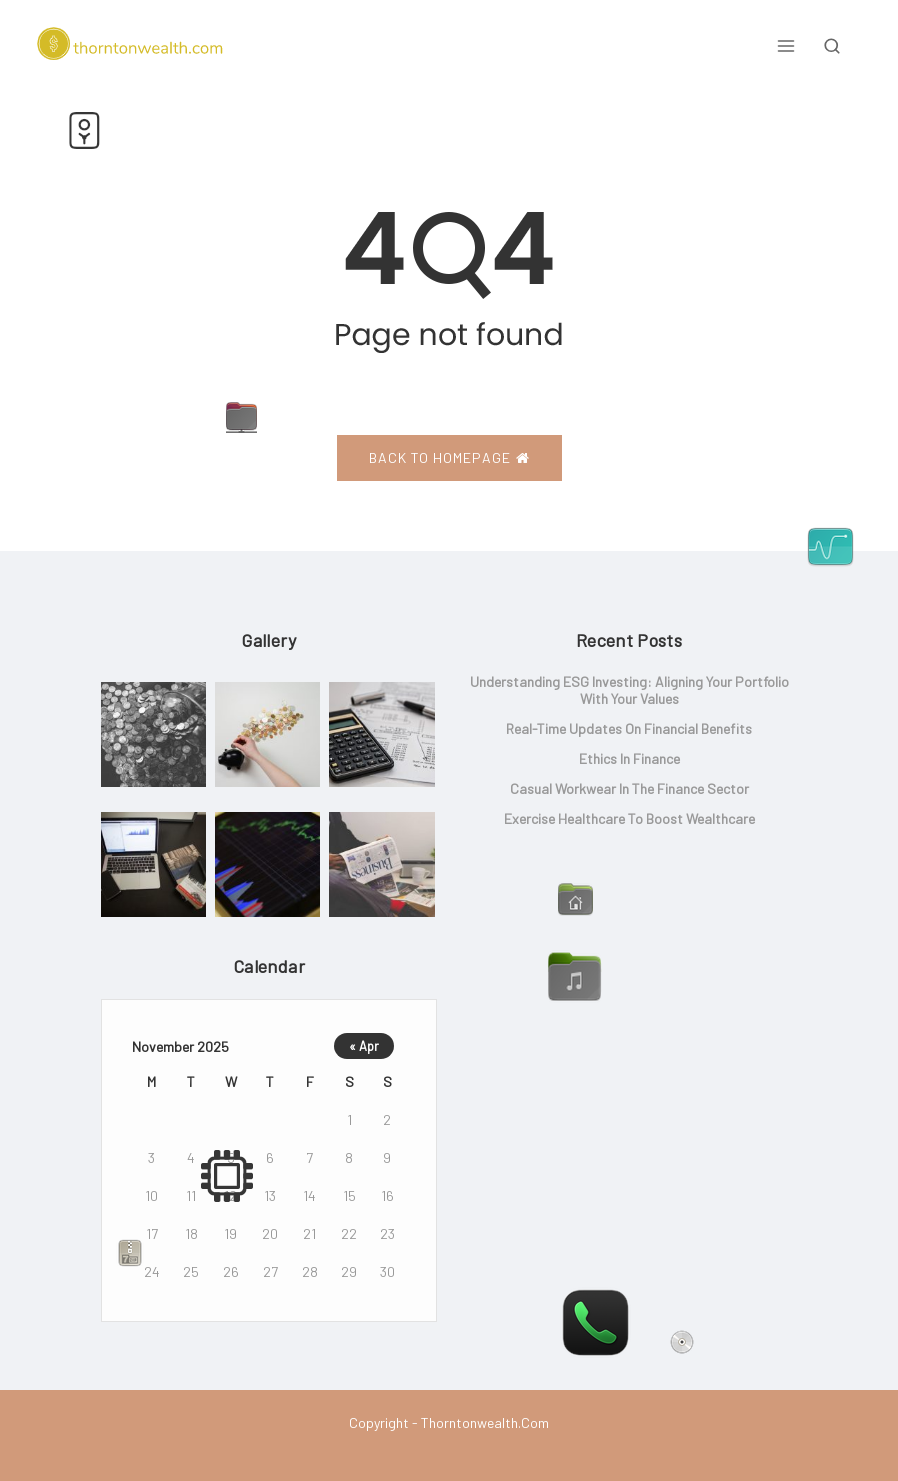 The image size is (898, 1481). What do you see at coordinates (130, 1253) in the screenshot?
I see `a 7z compressed archive file` at bounding box center [130, 1253].